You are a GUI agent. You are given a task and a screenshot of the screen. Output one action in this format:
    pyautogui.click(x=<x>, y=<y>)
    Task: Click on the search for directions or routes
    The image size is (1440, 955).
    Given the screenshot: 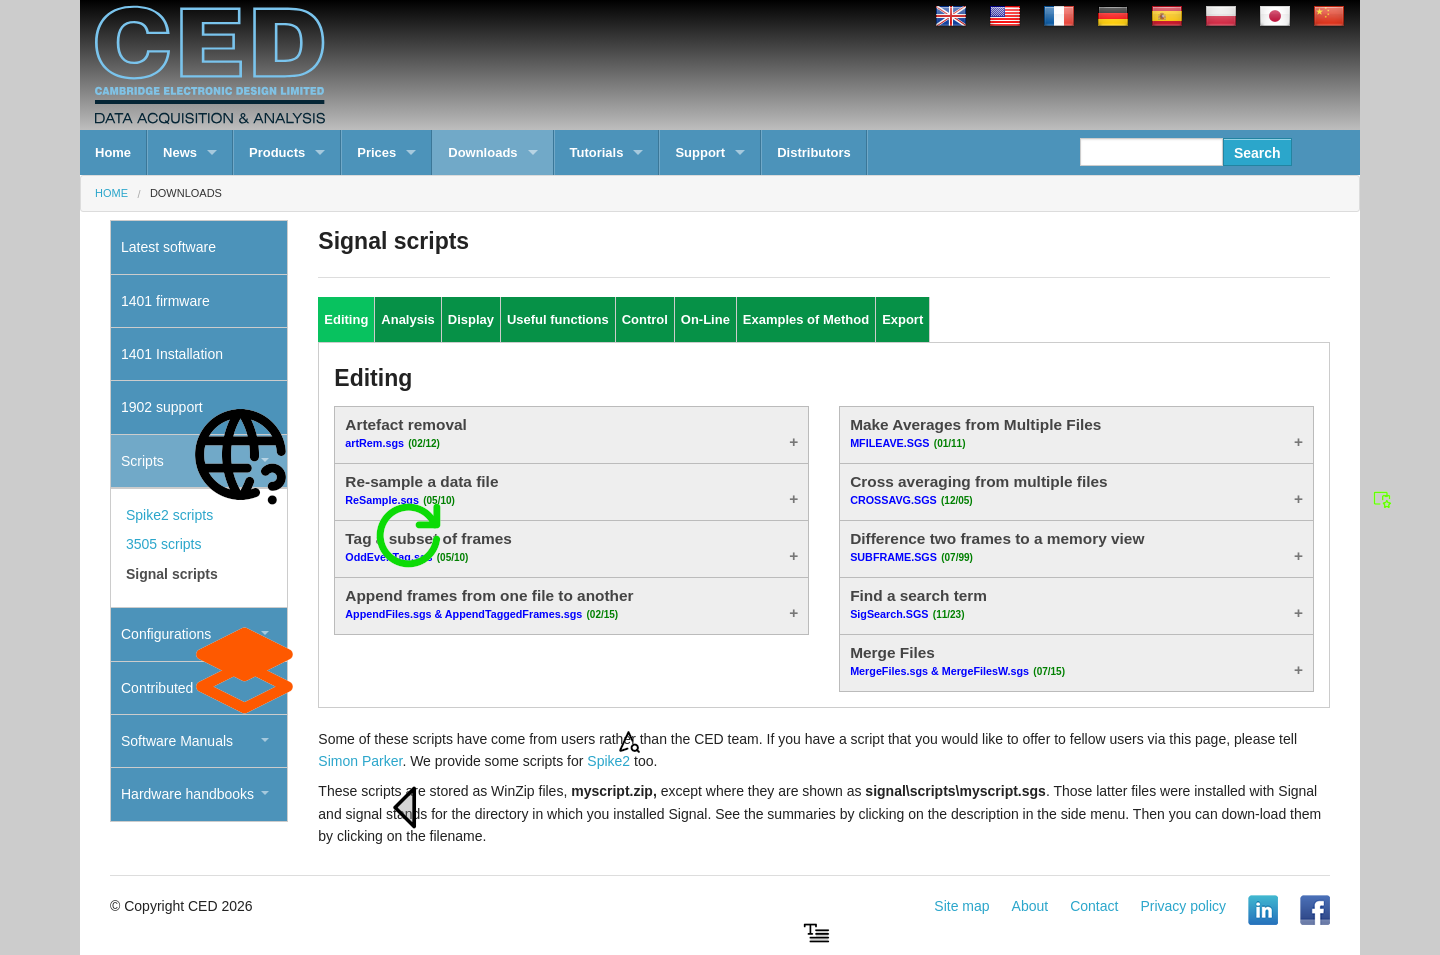 What is the action you would take?
    pyautogui.click(x=628, y=741)
    